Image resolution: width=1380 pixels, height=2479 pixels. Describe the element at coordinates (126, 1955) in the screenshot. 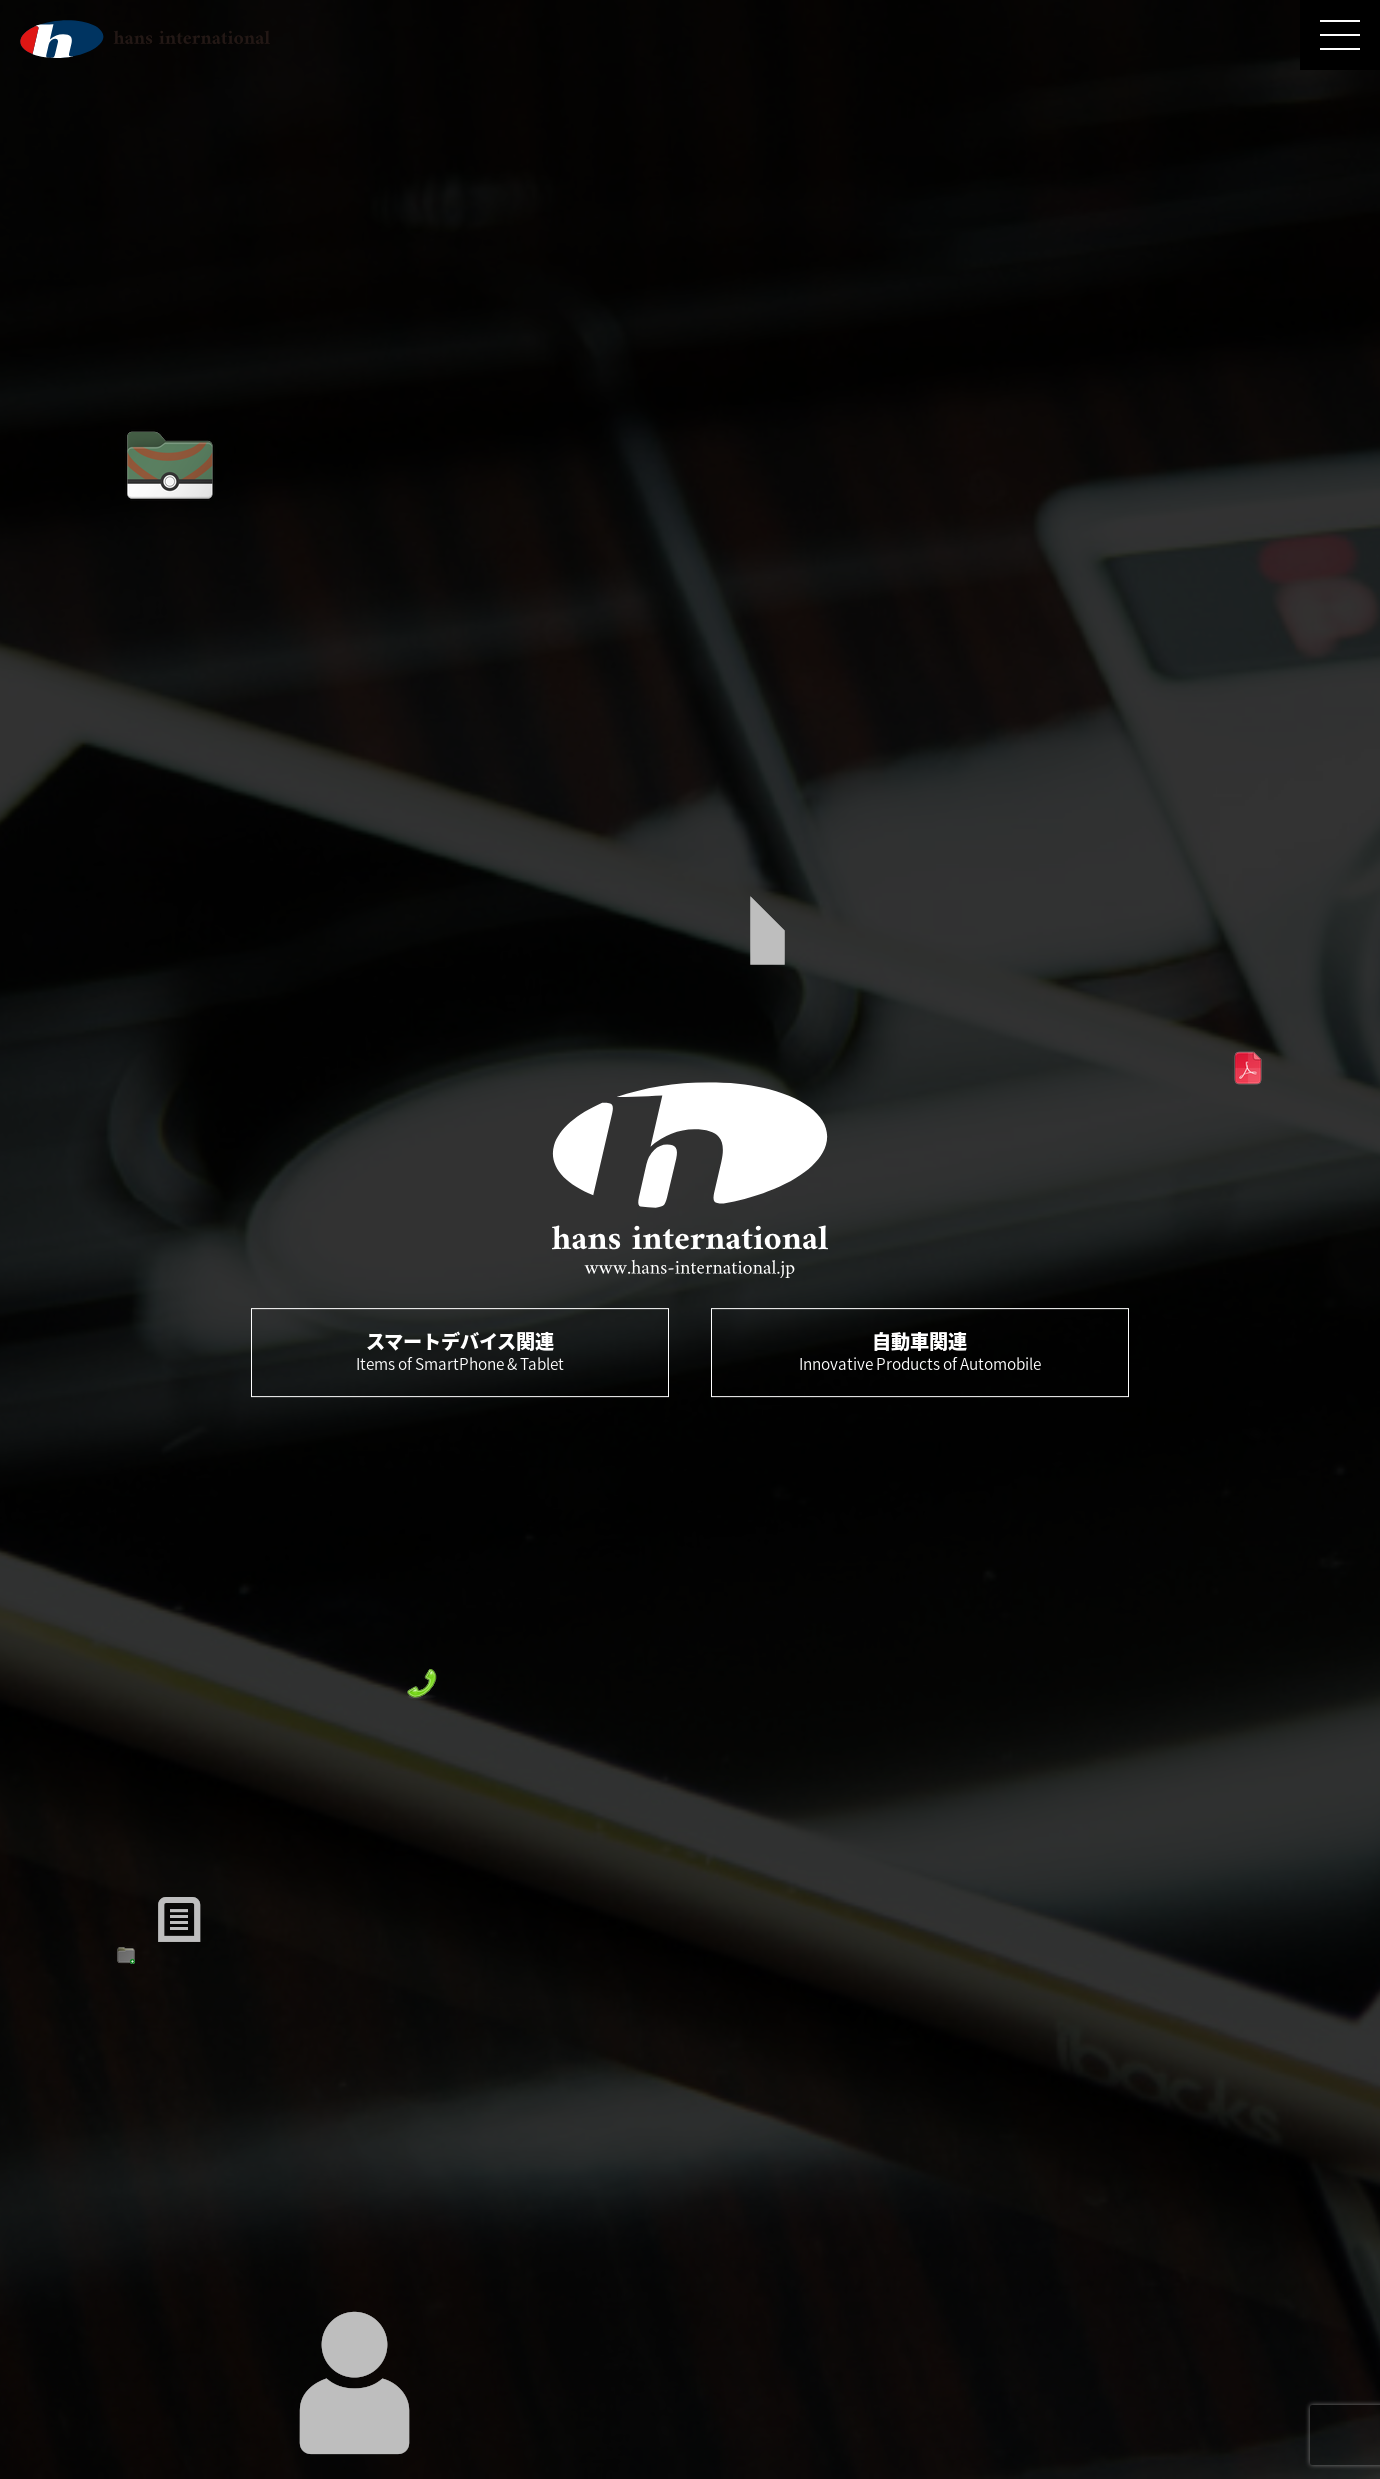

I see `create a new folder` at that location.